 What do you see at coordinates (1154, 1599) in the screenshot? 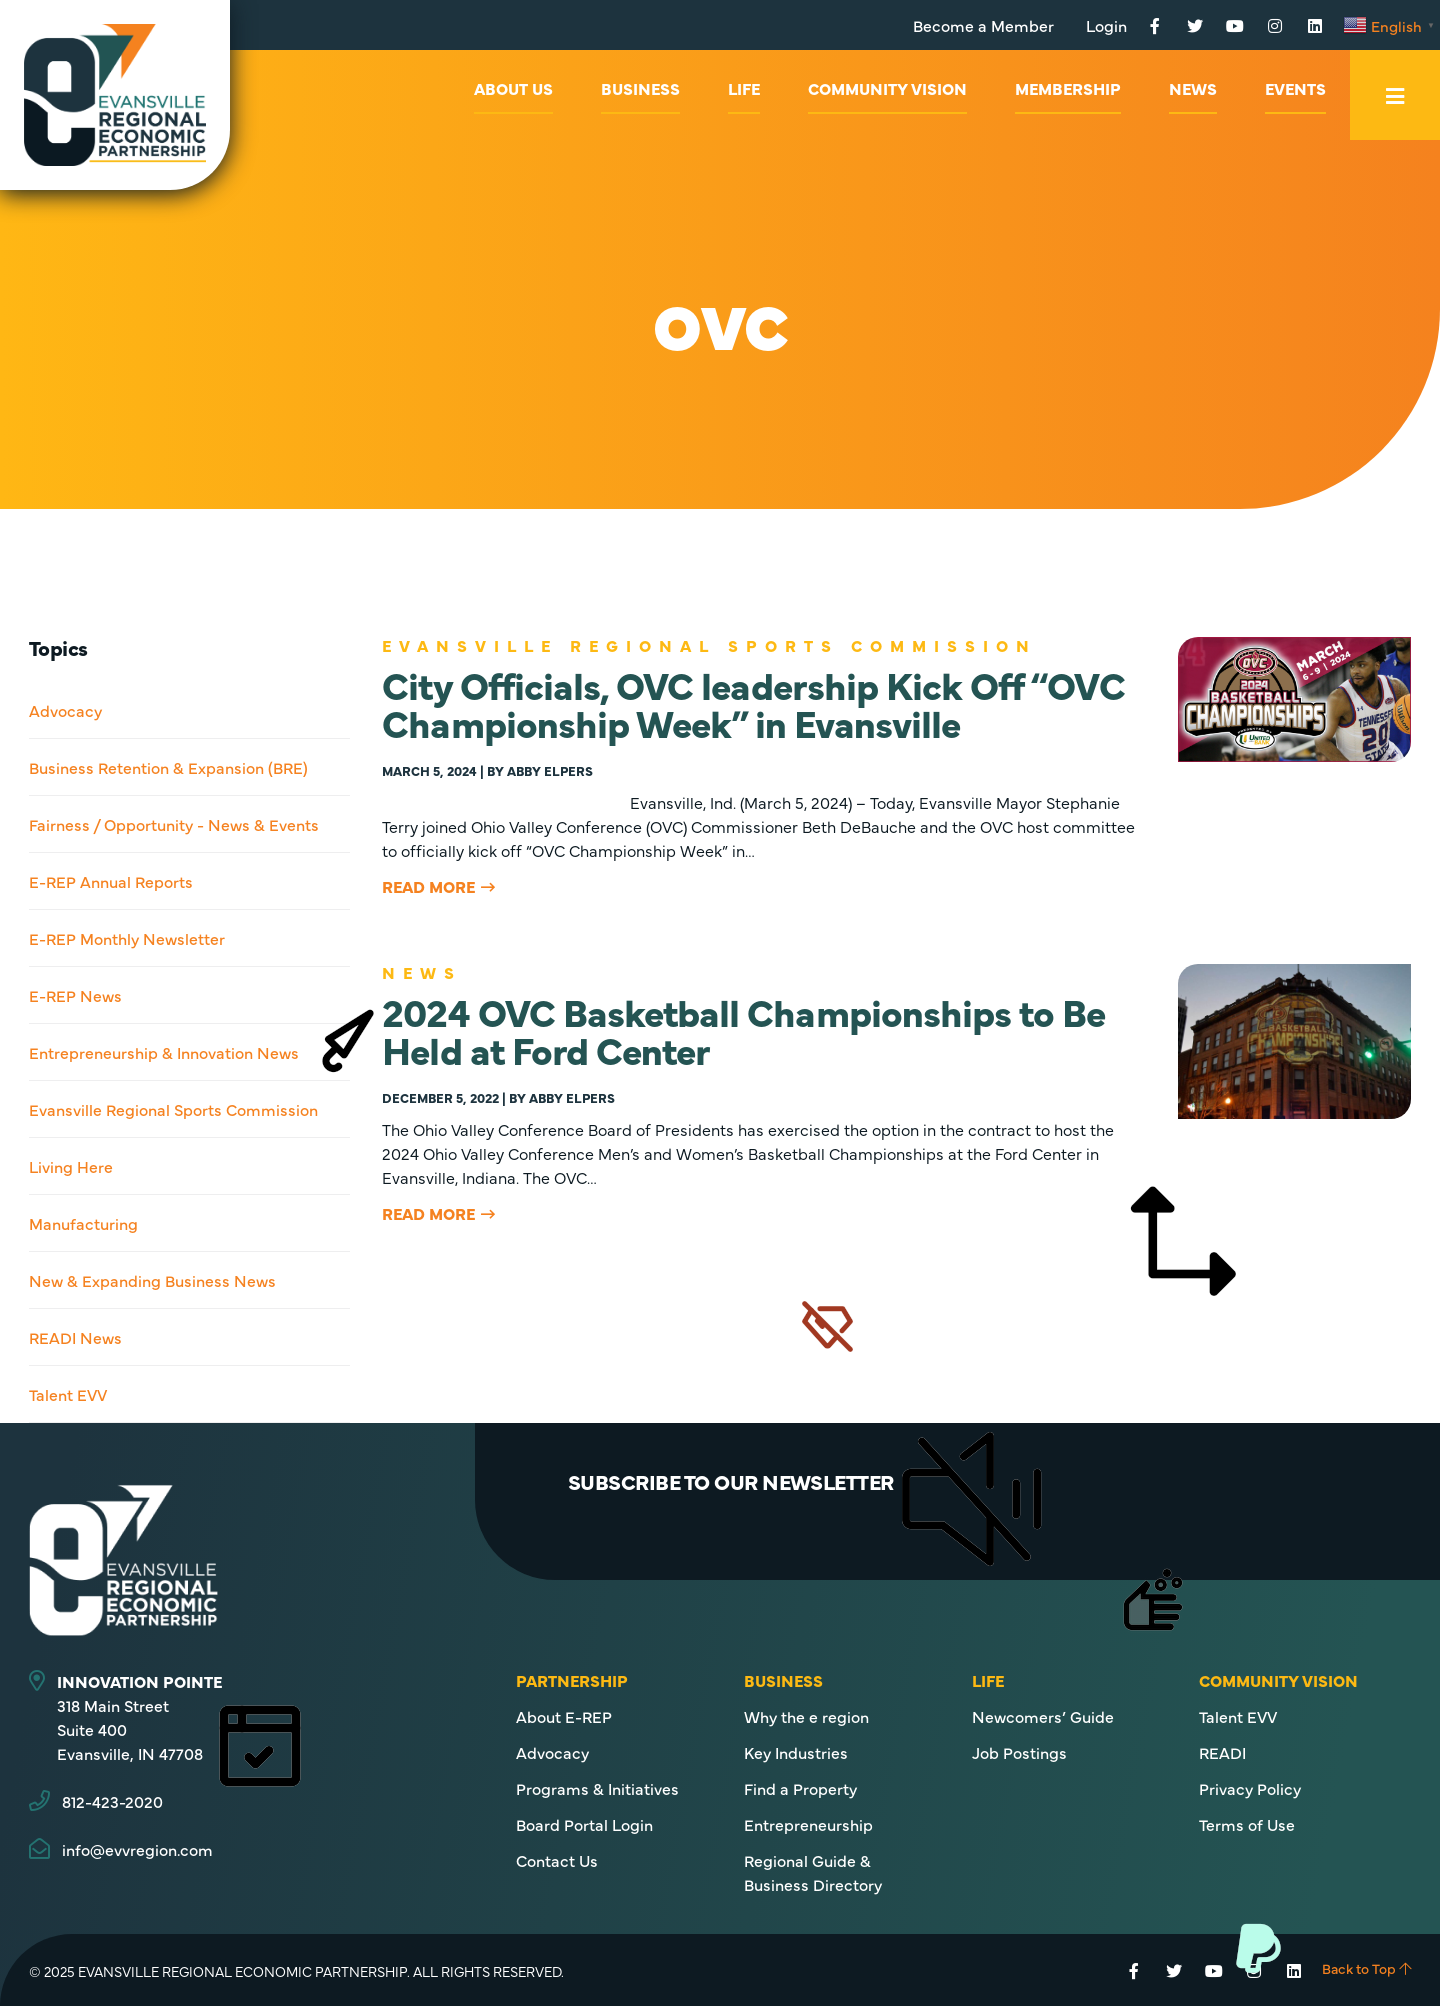
I see `indicates handwashing facilities available` at bounding box center [1154, 1599].